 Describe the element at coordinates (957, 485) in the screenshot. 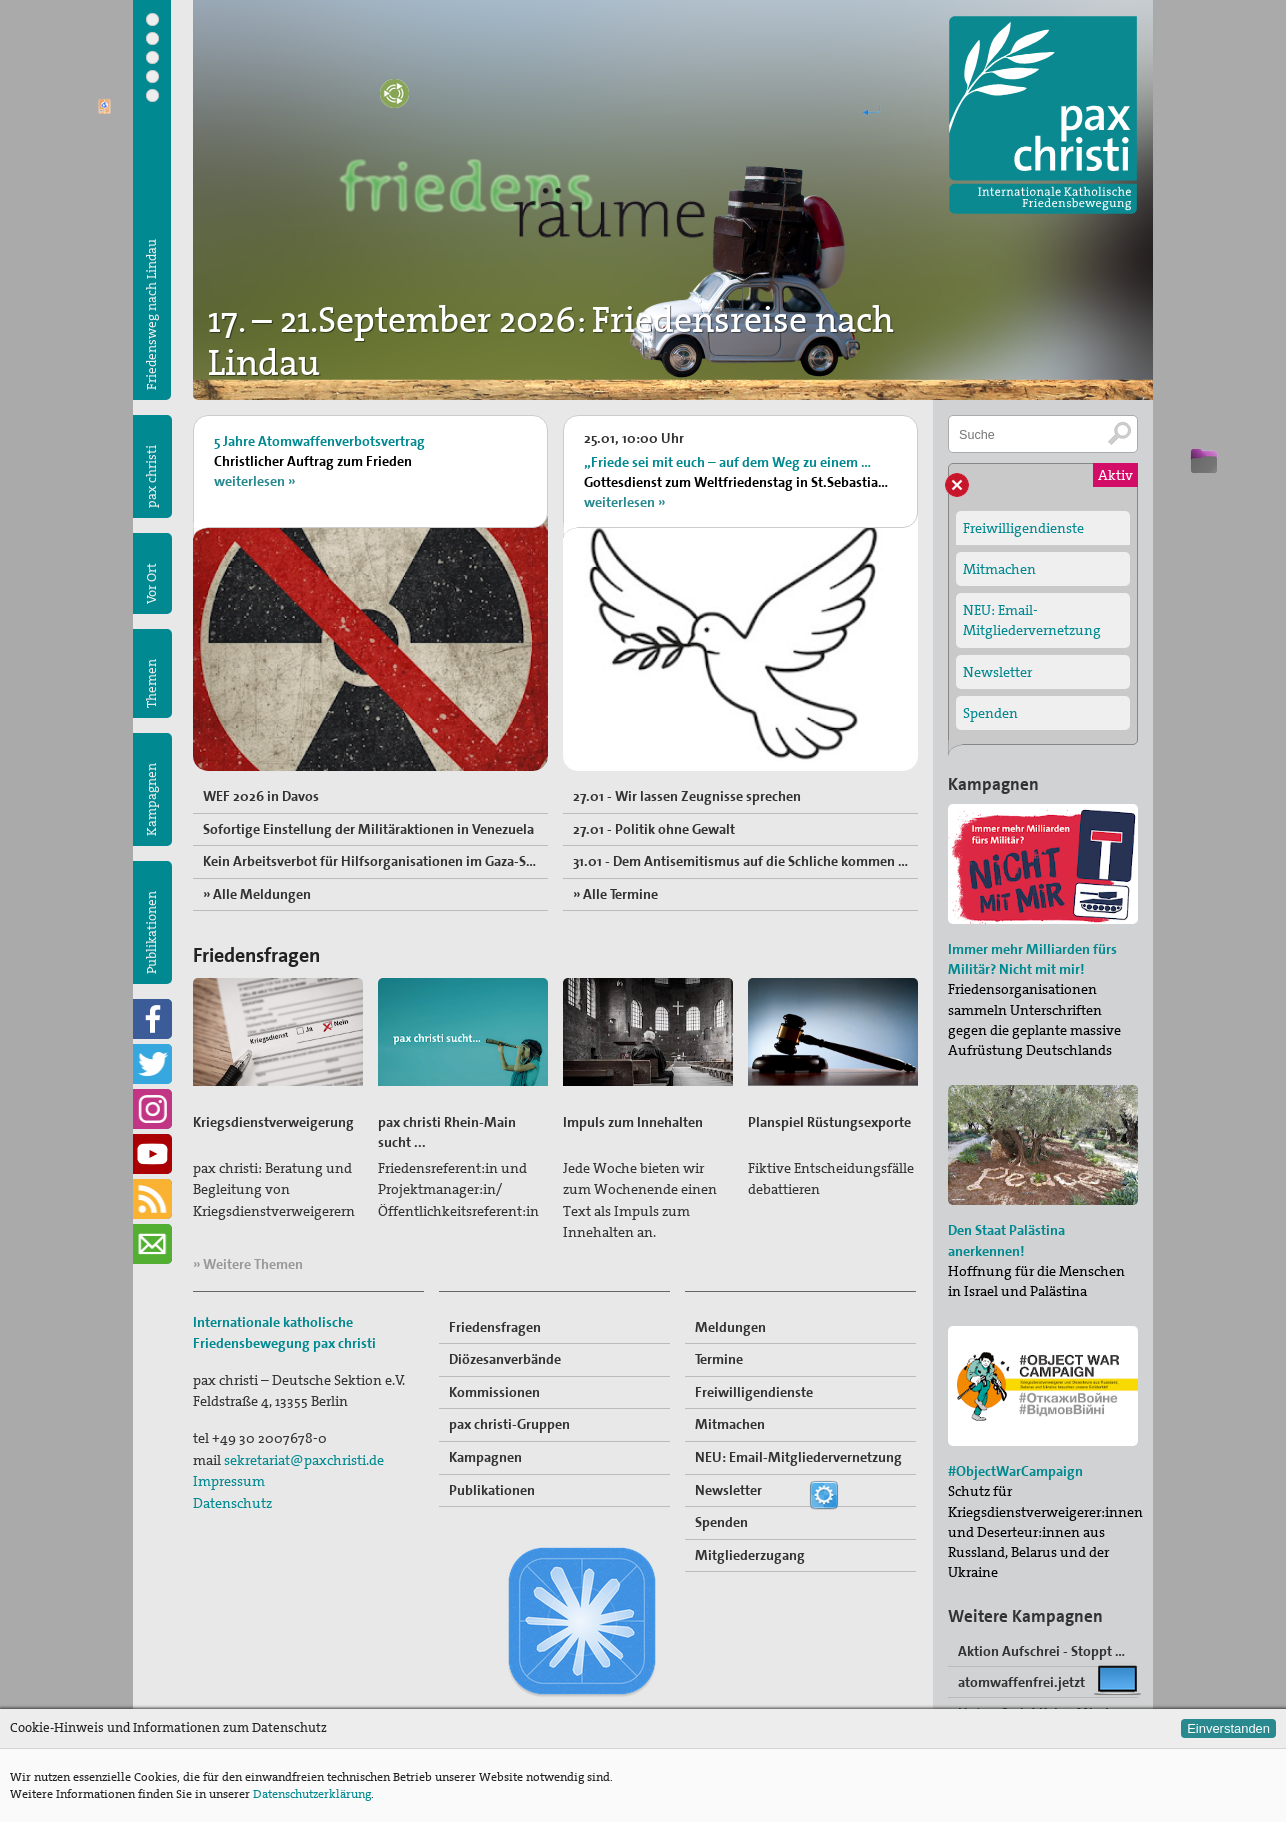

I see `cancel the current action or operation` at that location.